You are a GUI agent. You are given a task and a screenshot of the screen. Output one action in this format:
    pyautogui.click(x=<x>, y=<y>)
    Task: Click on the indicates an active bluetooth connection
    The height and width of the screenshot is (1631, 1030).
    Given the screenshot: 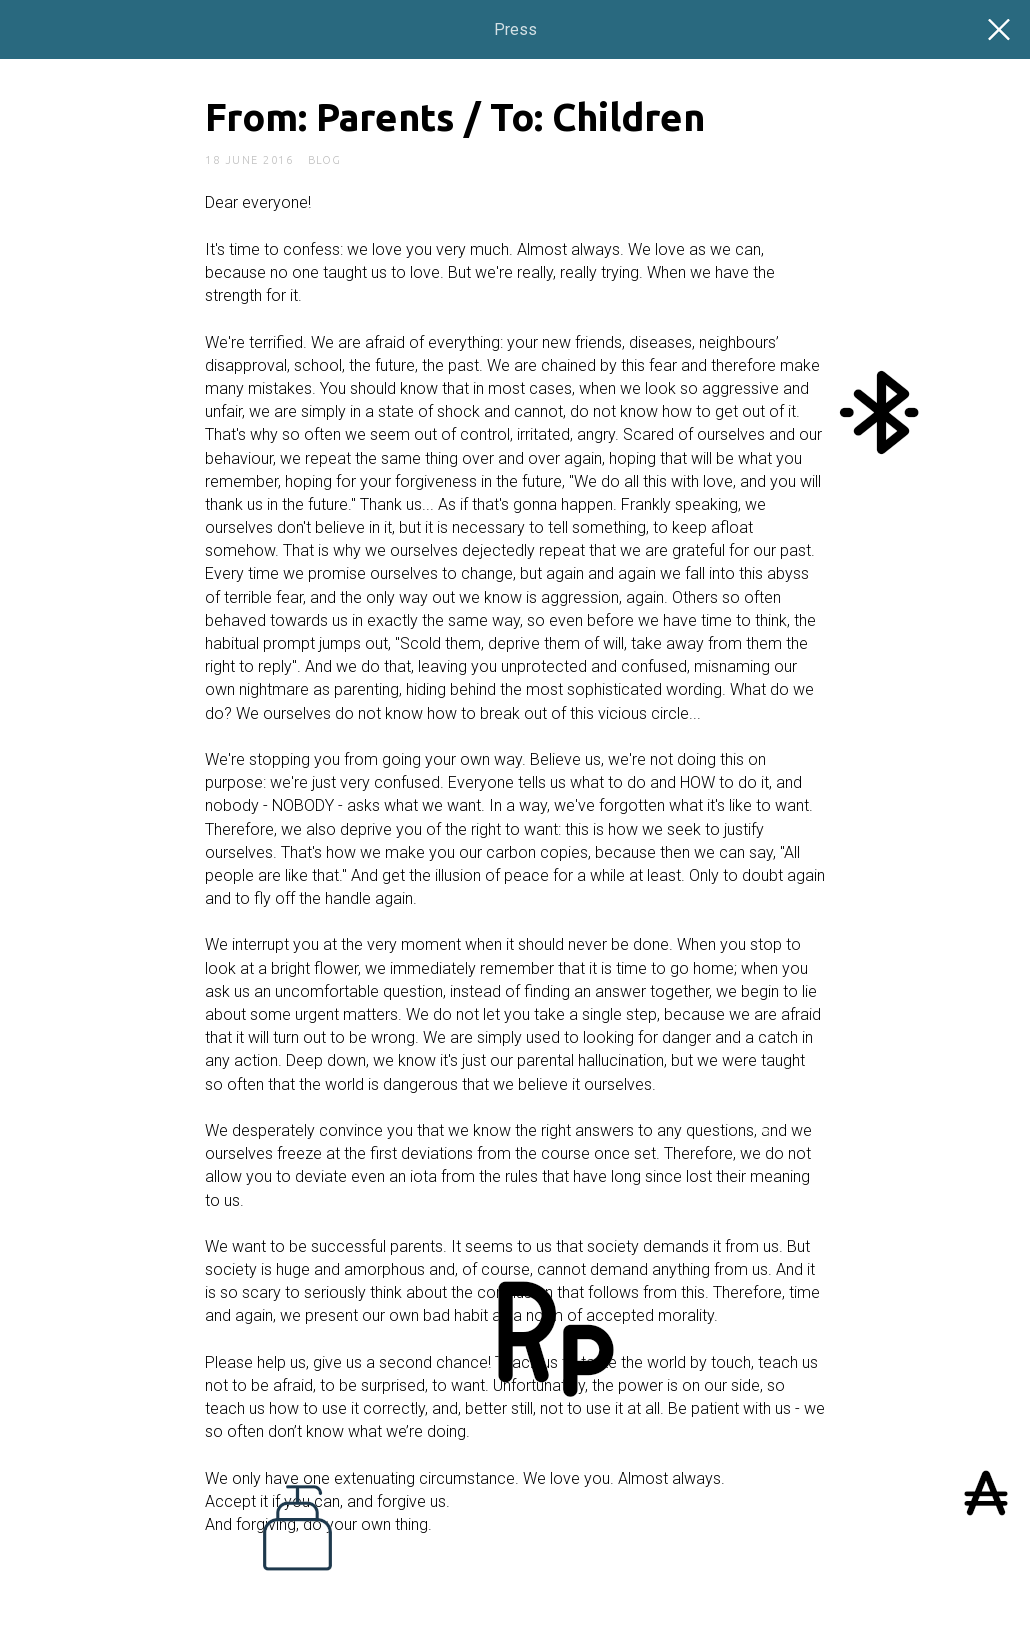 What is the action you would take?
    pyautogui.click(x=881, y=412)
    